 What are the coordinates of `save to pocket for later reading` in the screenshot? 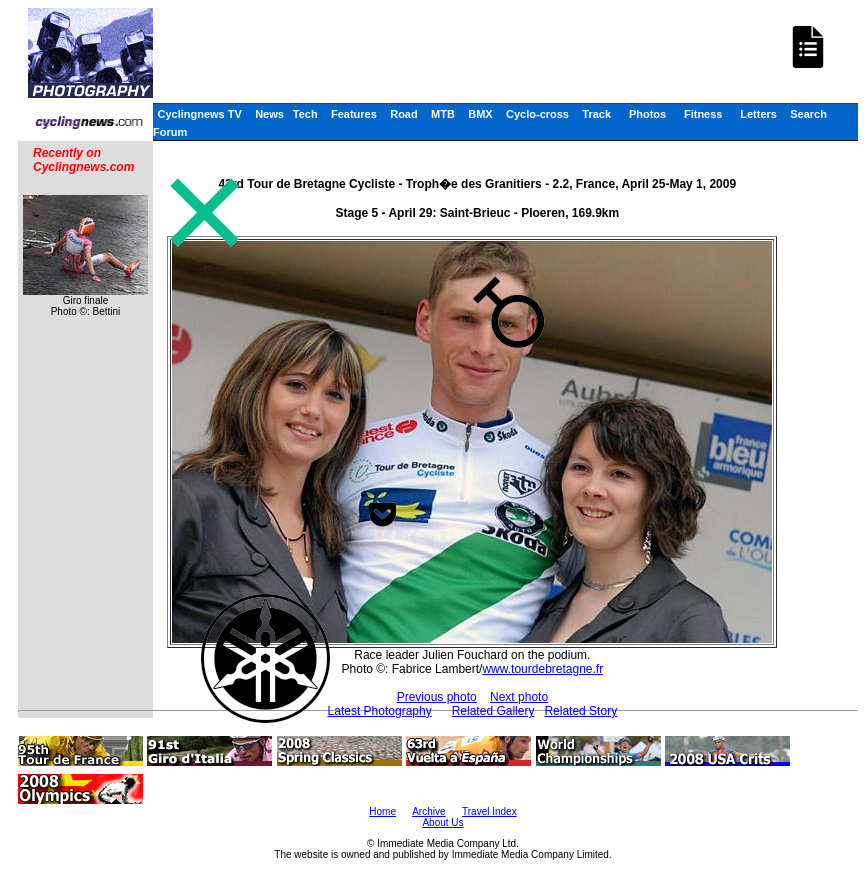 It's located at (382, 514).